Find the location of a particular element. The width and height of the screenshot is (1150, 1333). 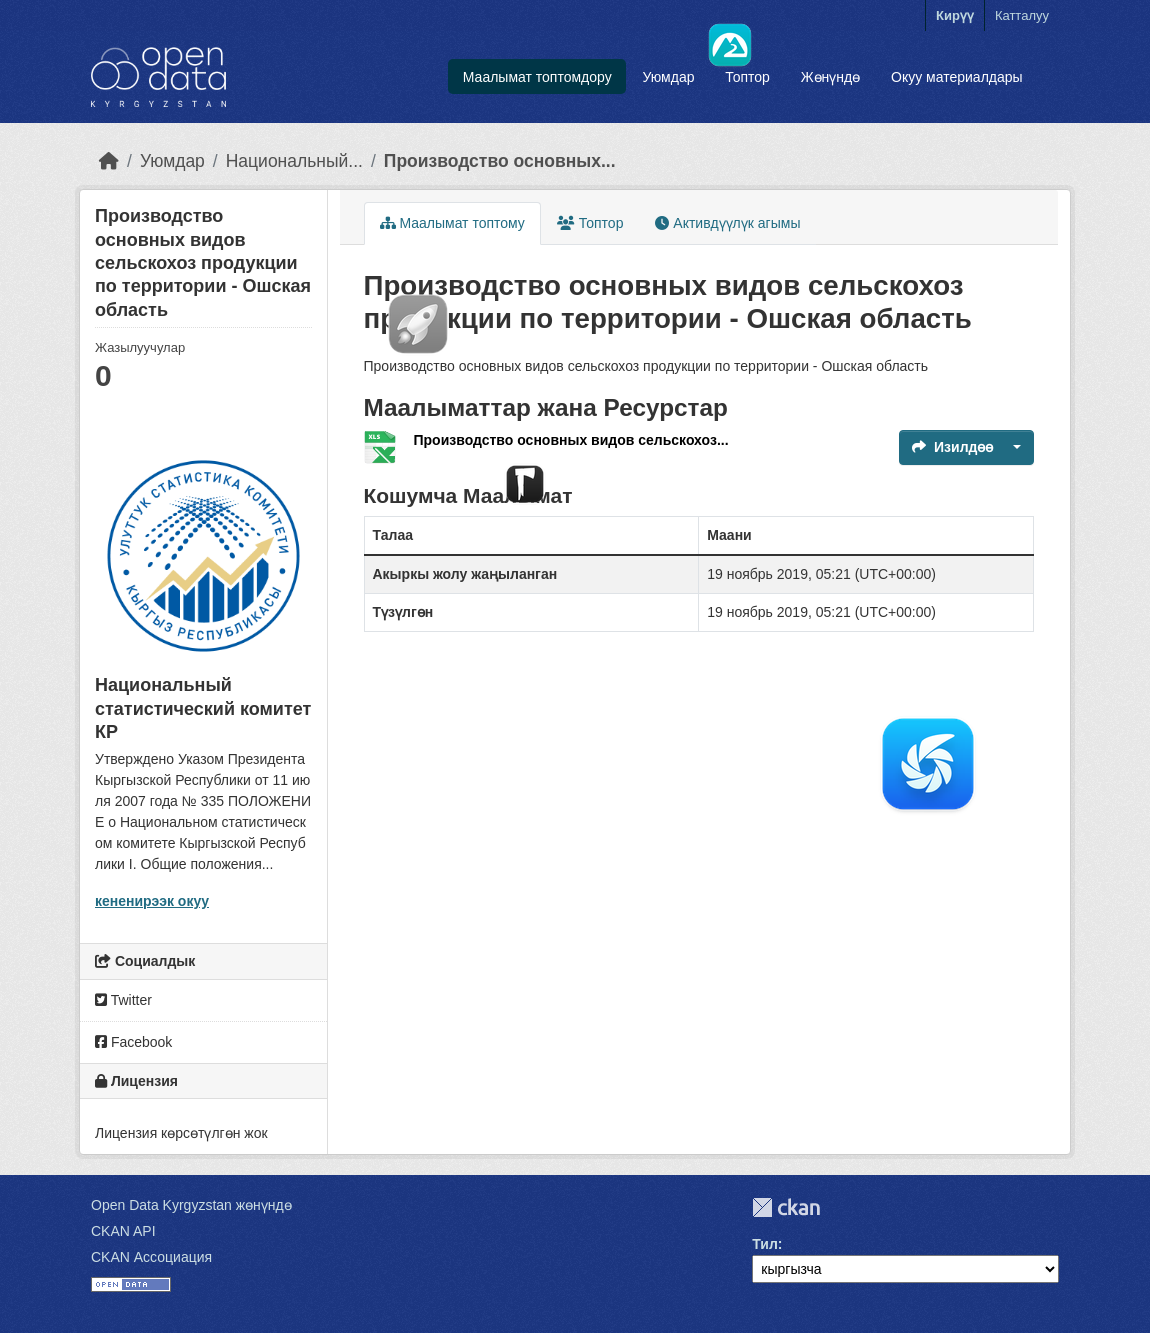

open the games app or game center is located at coordinates (418, 324).